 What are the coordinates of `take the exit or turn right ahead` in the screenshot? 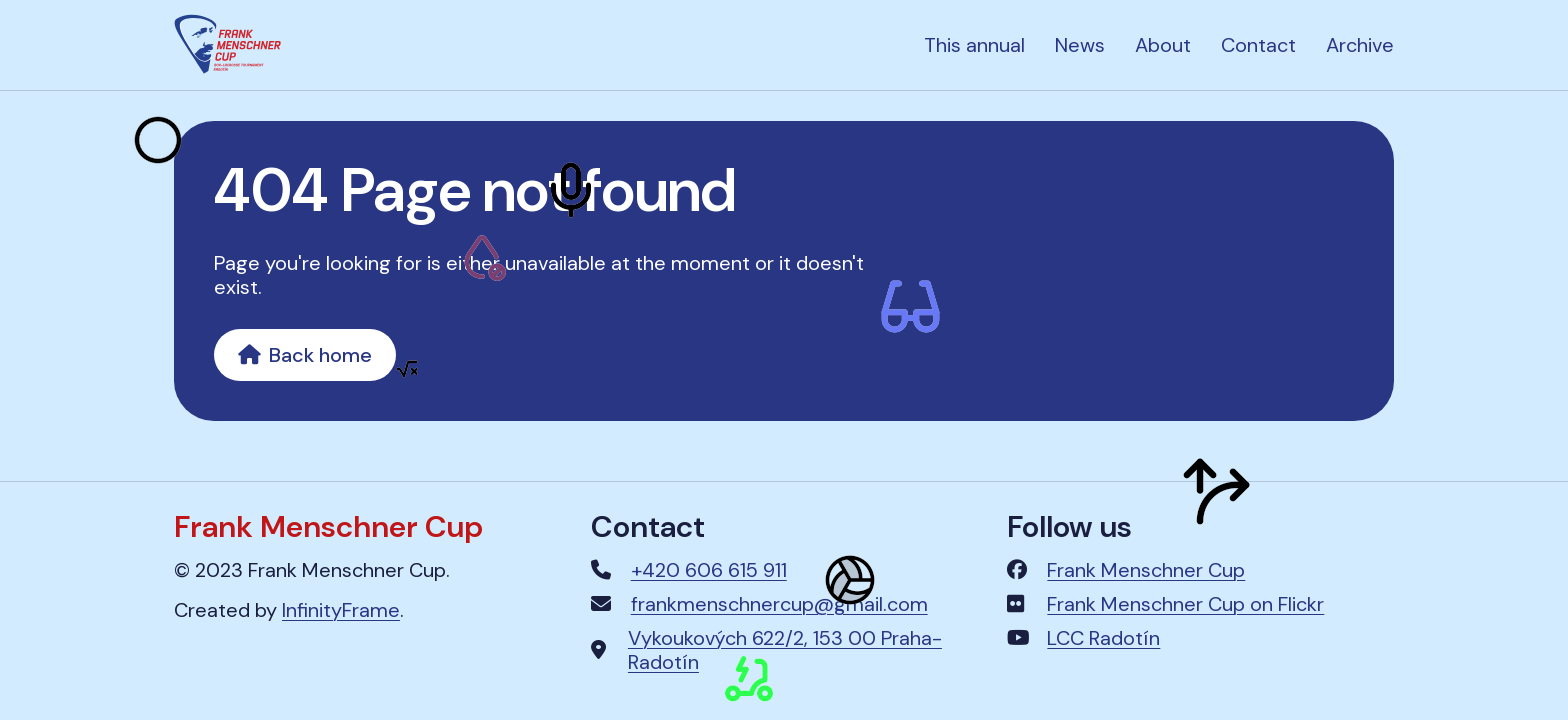 It's located at (1216, 491).